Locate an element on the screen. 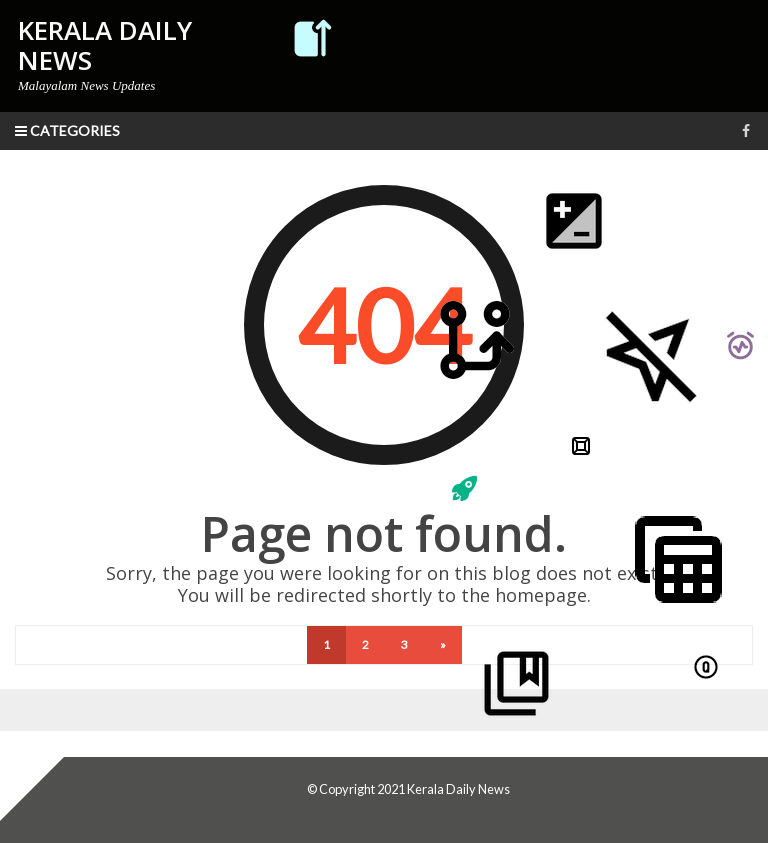 The width and height of the screenshot is (768, 843). auto-fit content to top of container is located at coordinates (312, 39).